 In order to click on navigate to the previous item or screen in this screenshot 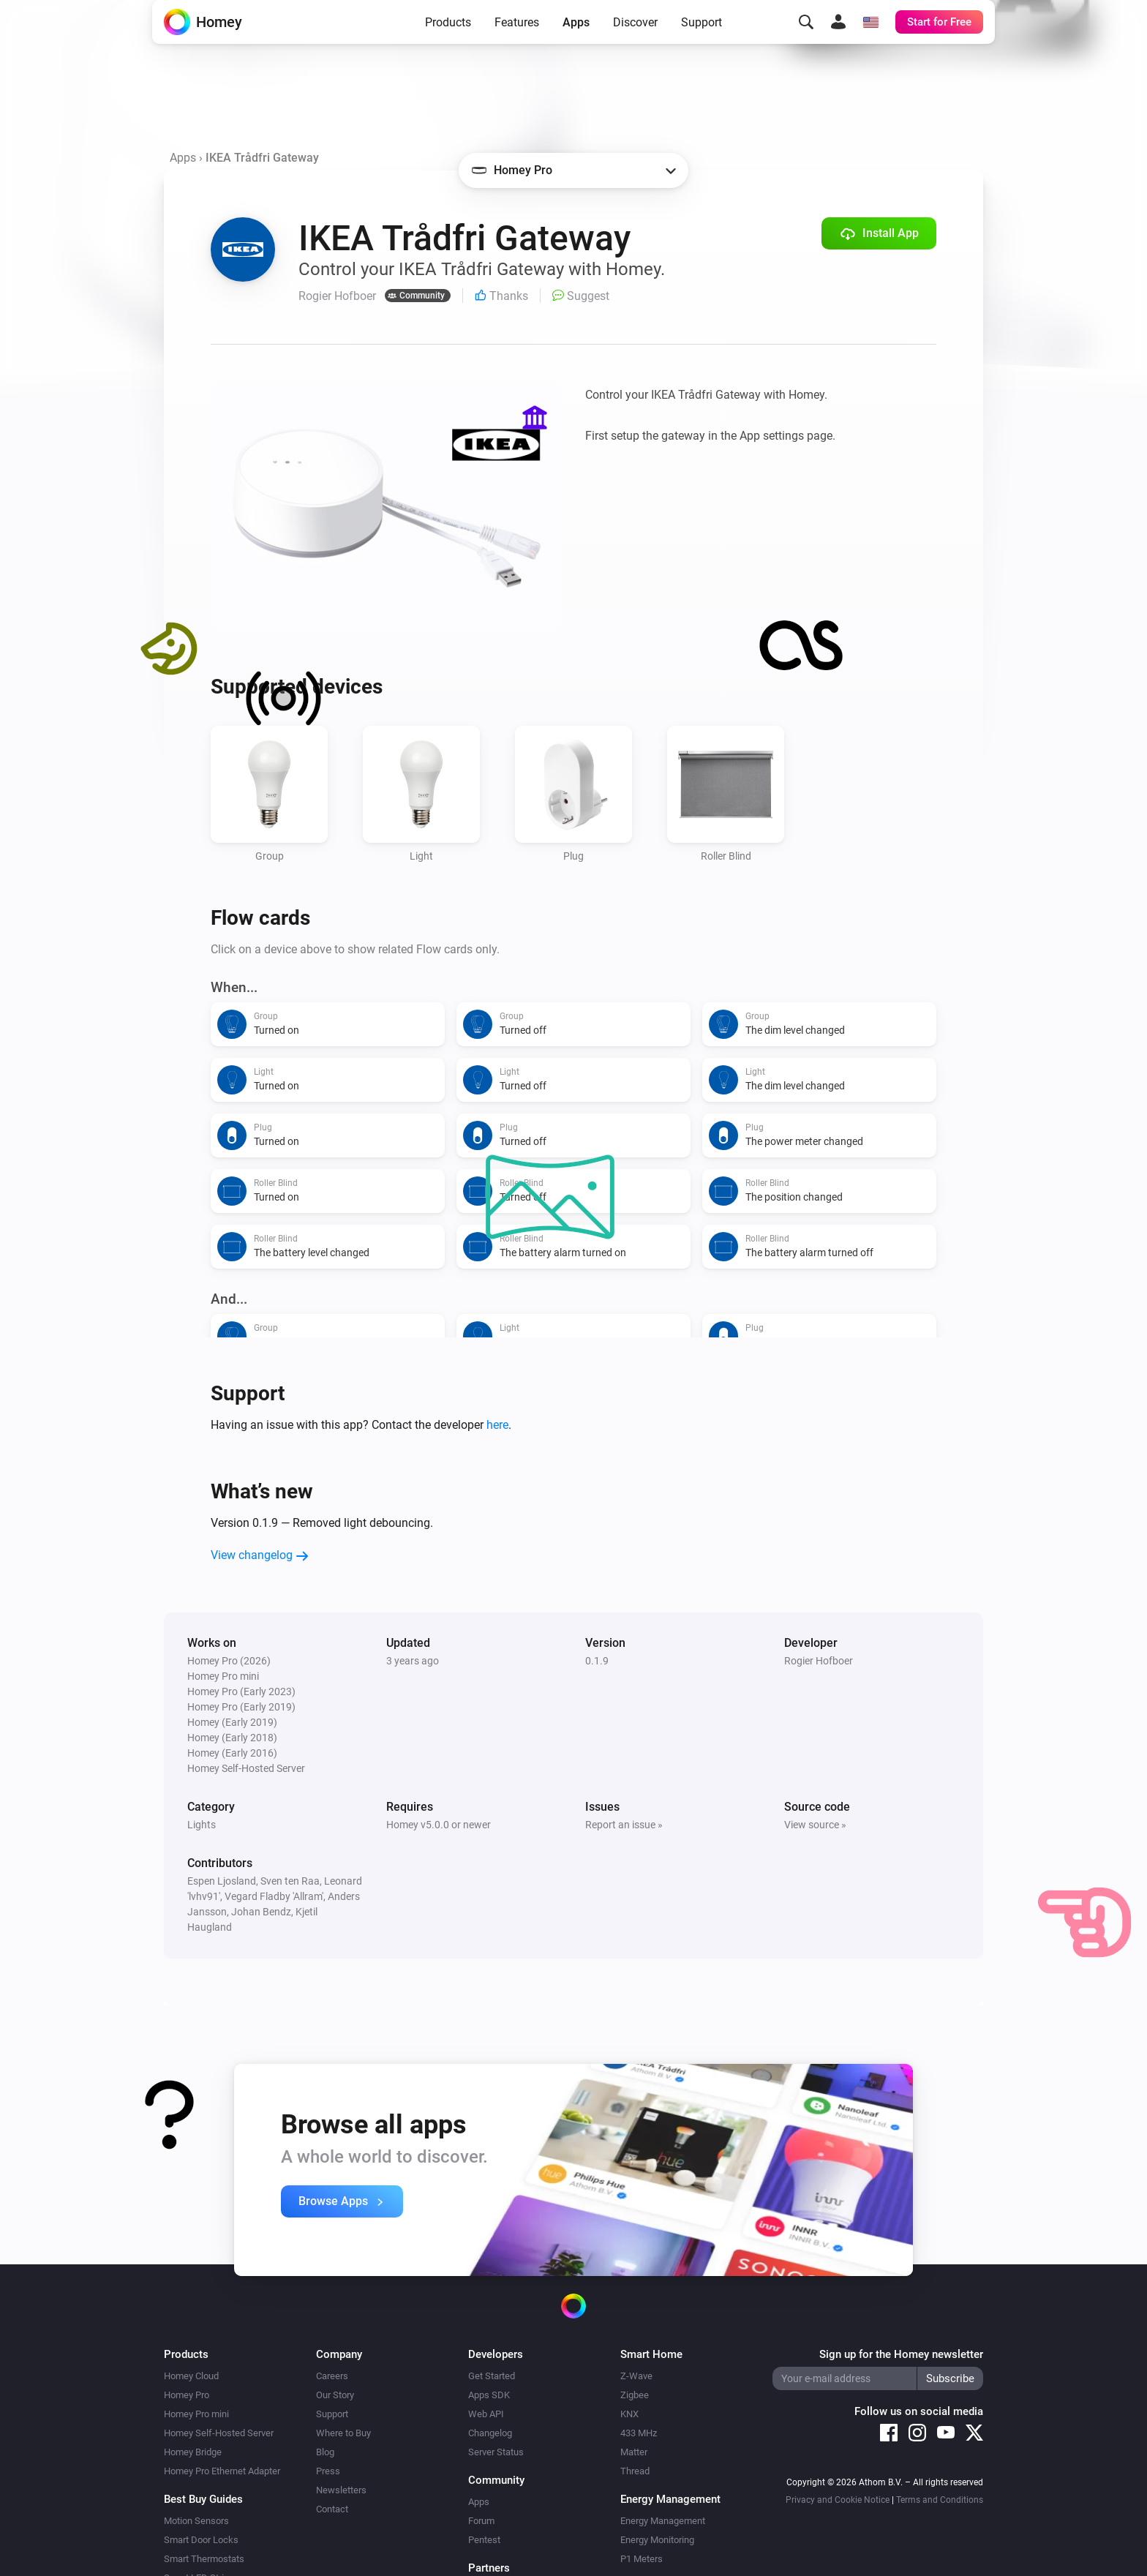, I will do `click(1084, 1922)`.